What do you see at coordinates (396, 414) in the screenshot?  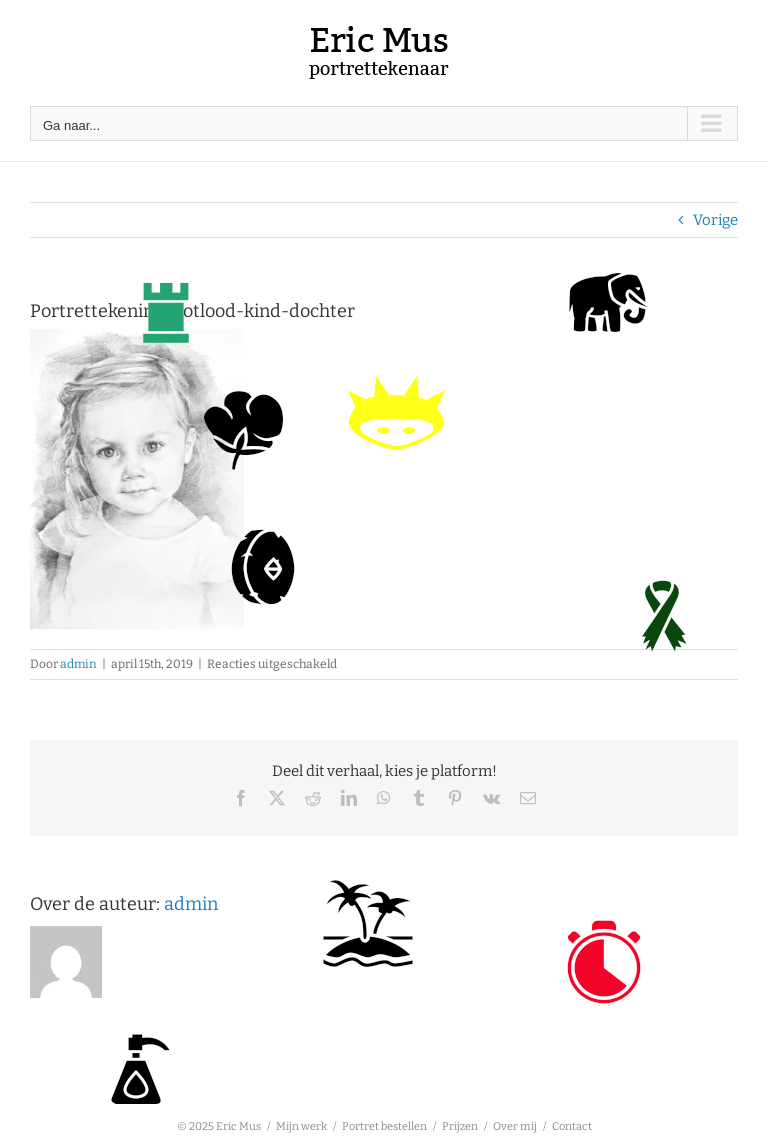 I see `activate defense or shield ability` at bounding box center [396, 414].